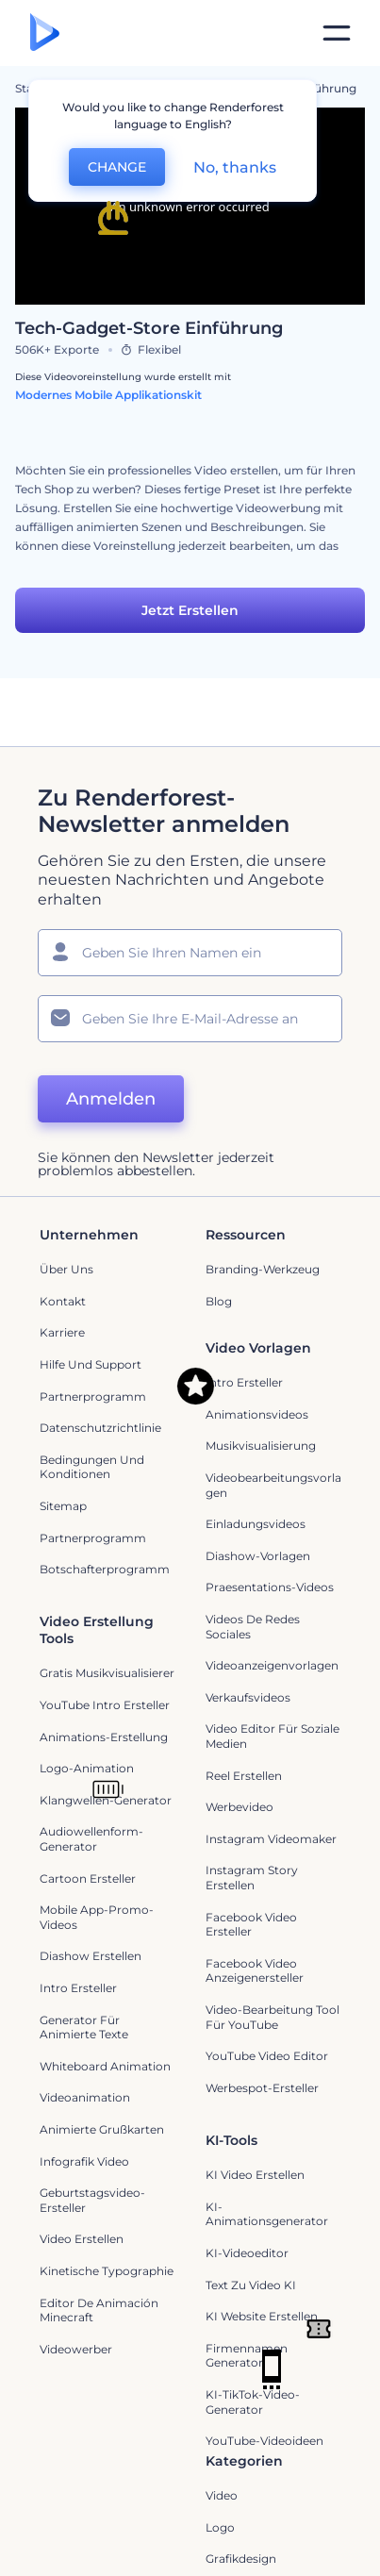 The height and width of the screenshot is (2576, 380). Describe the element at coordinates (272, 2369) in the screenshot. I see `access mobile device settings` at that location.